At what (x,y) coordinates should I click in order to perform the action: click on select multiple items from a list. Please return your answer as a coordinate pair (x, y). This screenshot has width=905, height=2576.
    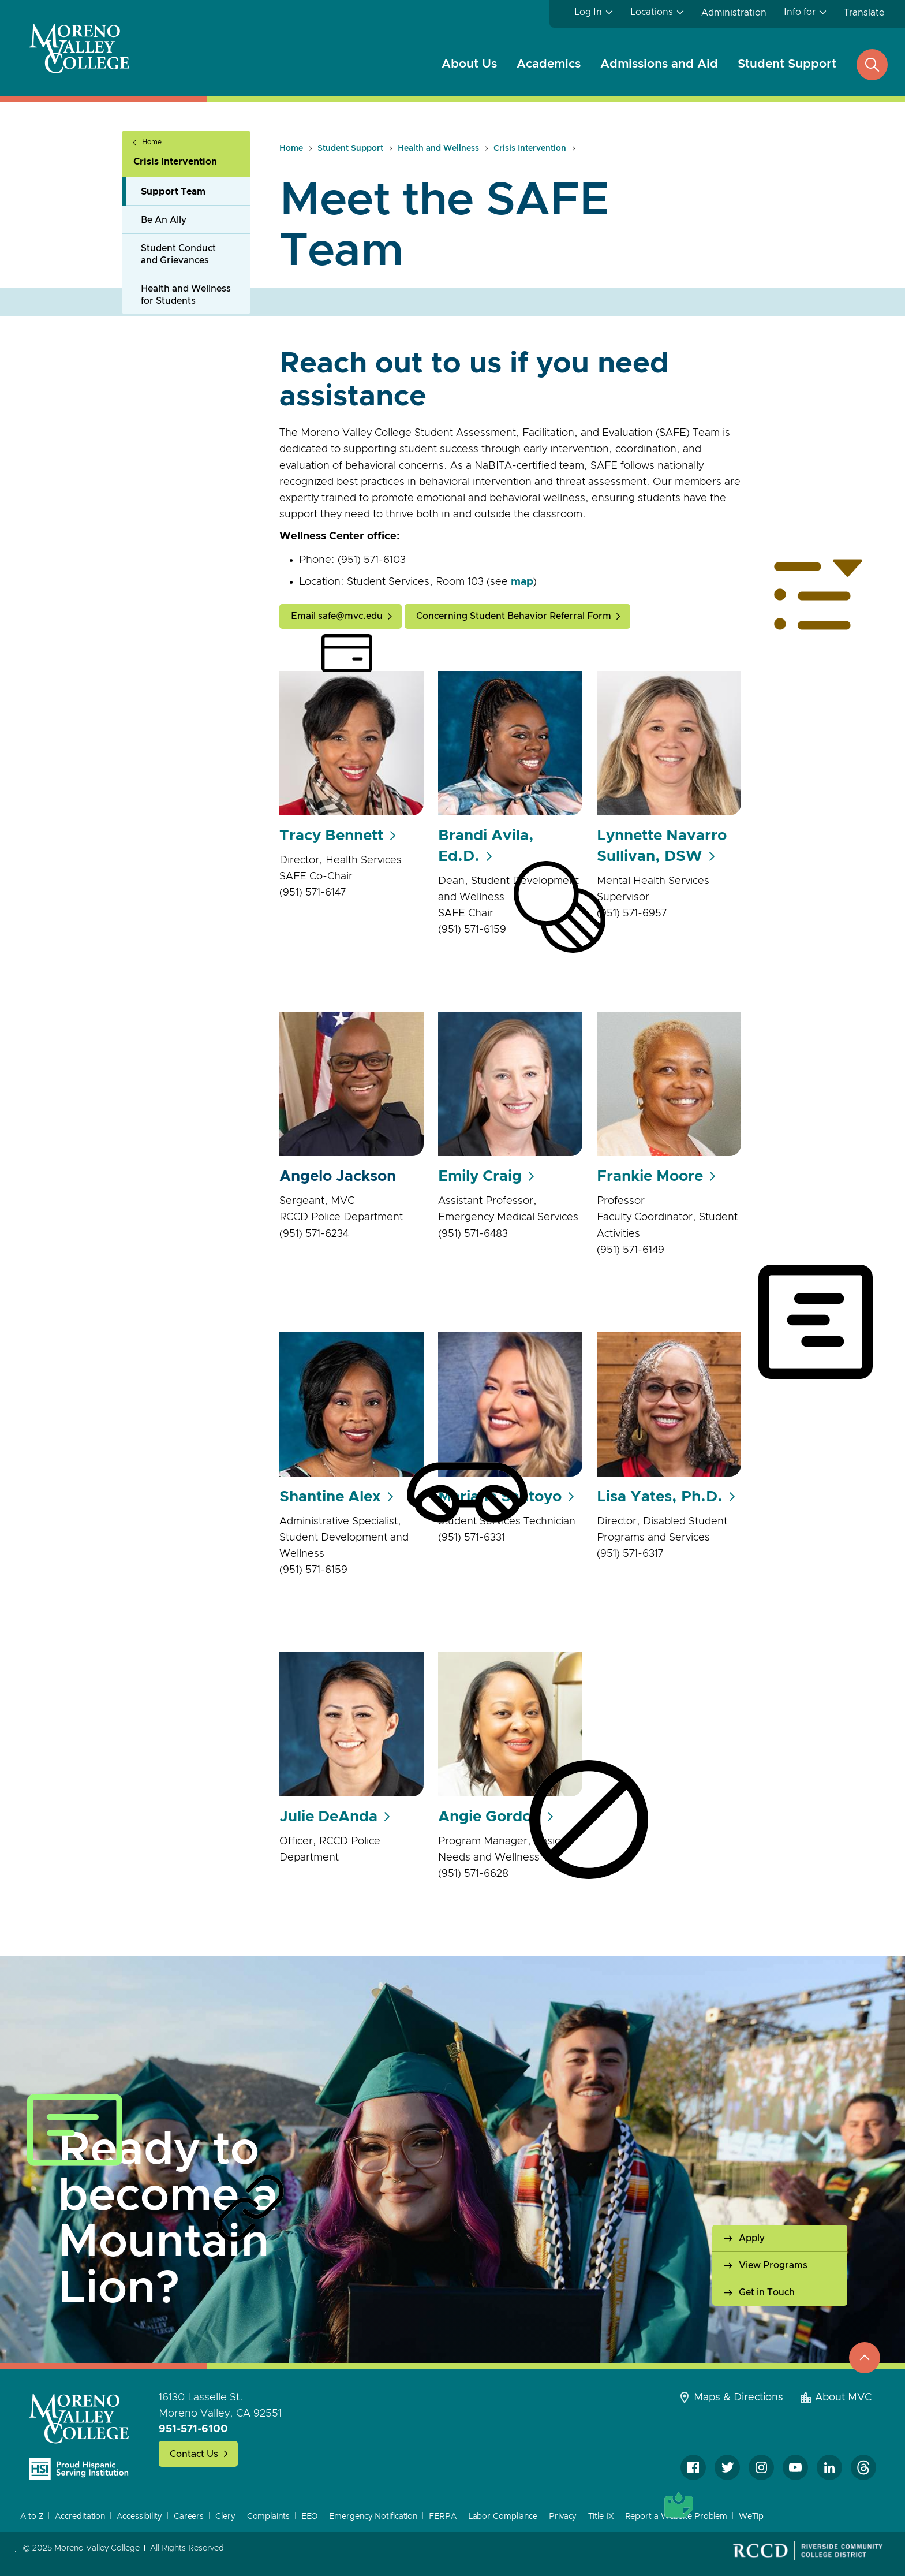
    Looking at the image, I should click on (815, 594).